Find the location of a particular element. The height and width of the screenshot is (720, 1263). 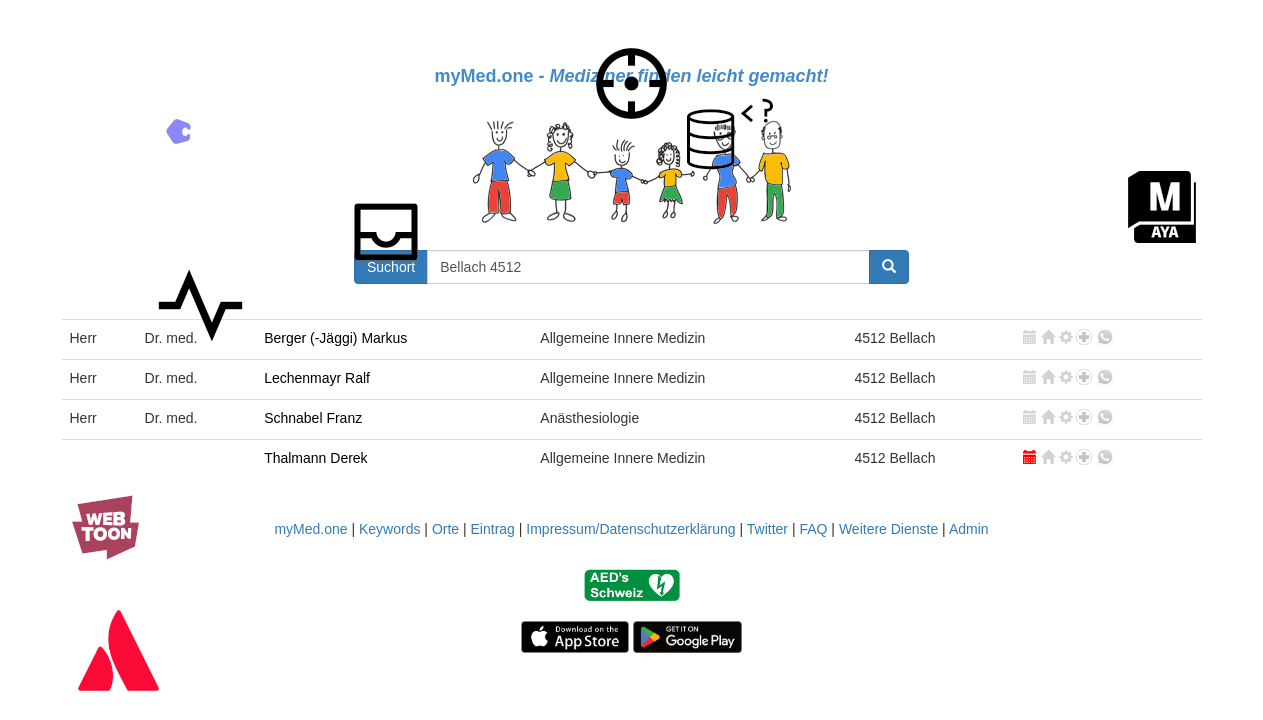

atlassian company logo is located at coordinates (118, 650).